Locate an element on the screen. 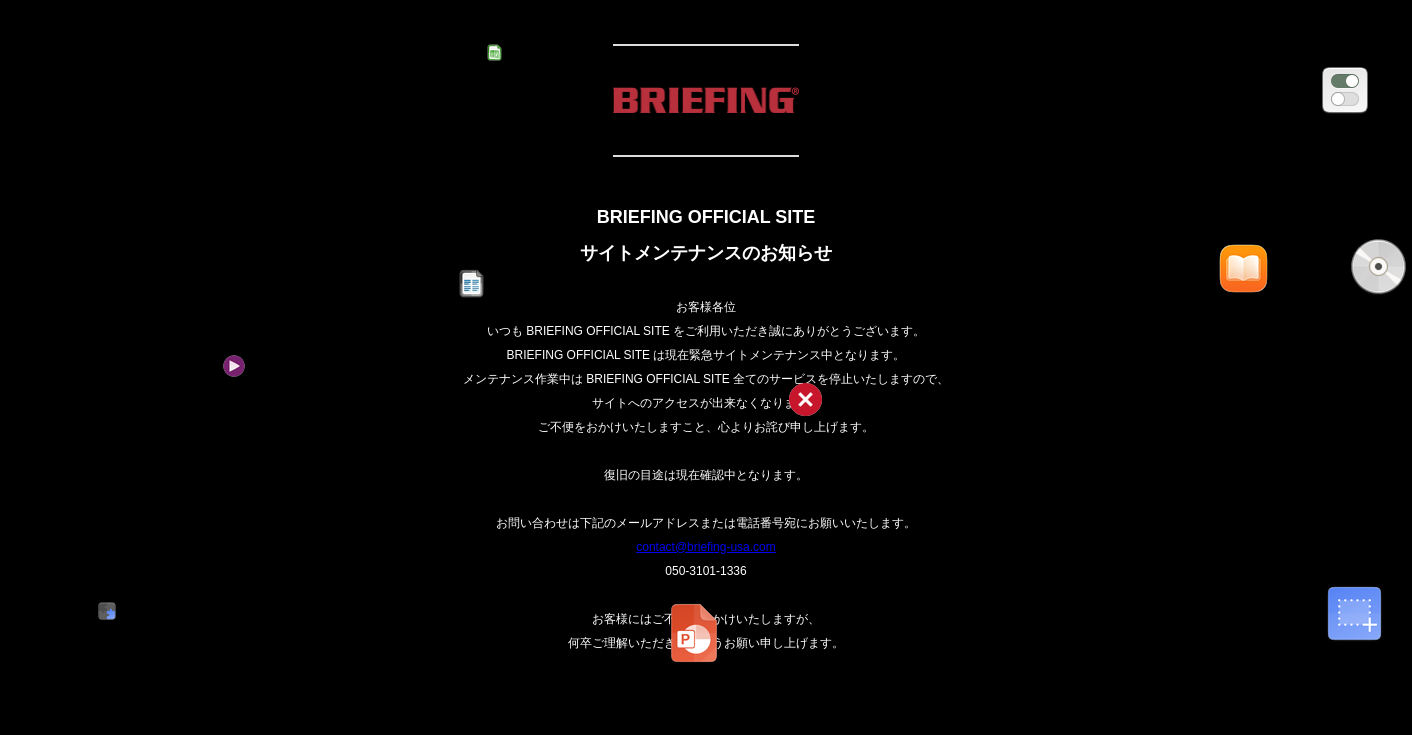 The image size is (1412, 735). open unity tweak tool settings is located at coordinates (1345, 90).